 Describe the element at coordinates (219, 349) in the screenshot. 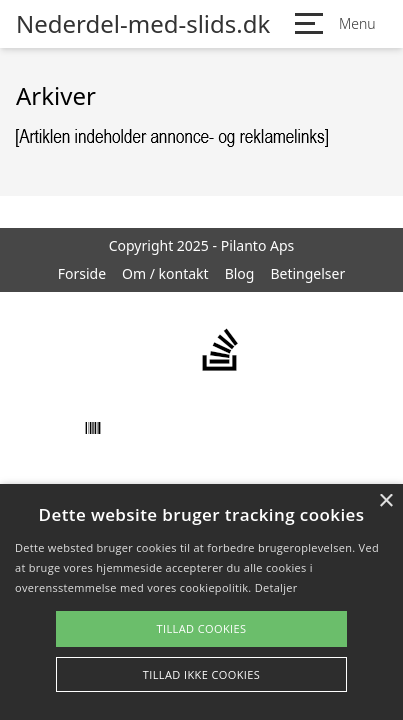

I see `visit stack overflow website` at that location.